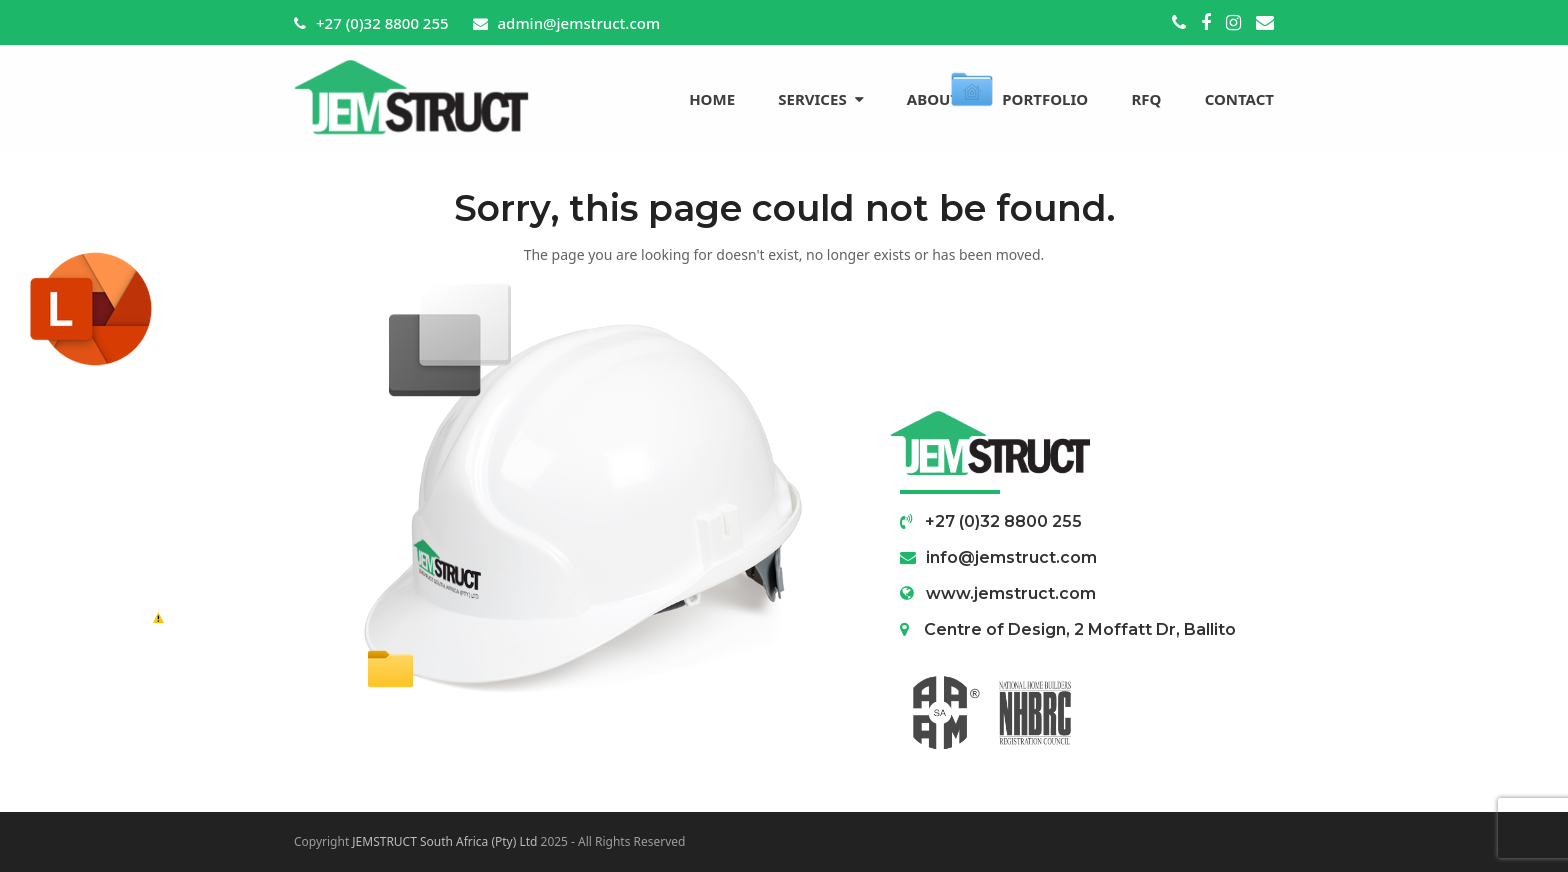  I want to click on onedrive sync warning or issue detected, so click(154, 613).